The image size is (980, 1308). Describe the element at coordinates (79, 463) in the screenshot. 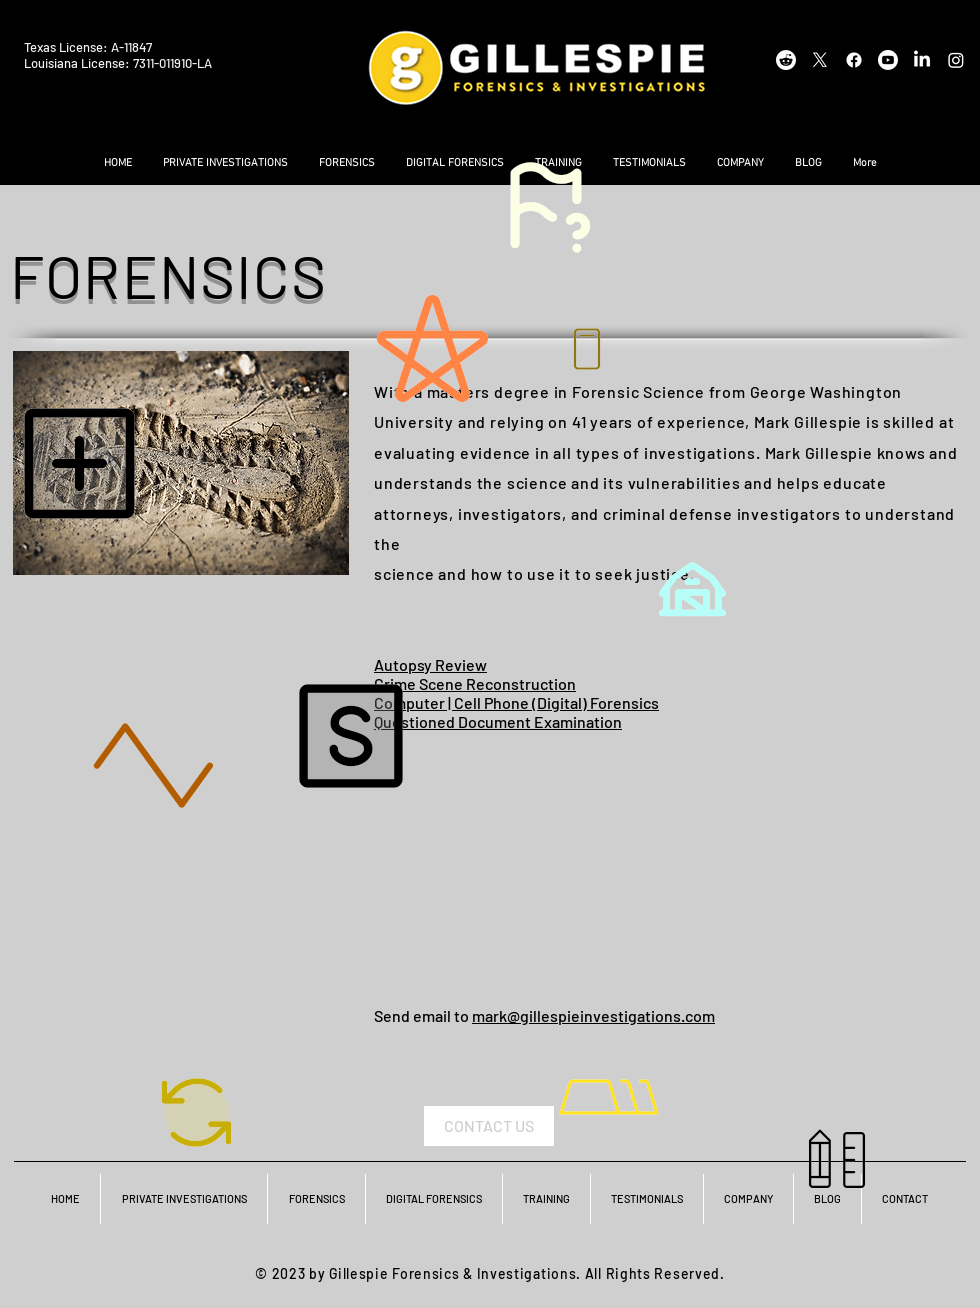

I see `add a new item or entry` at that location.